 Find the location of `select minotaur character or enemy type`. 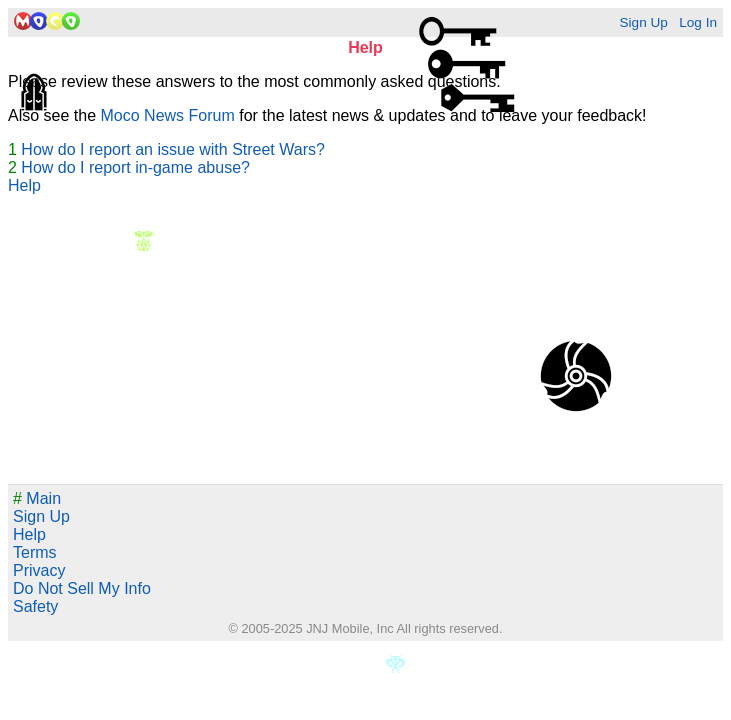

select minotaur character or enemy type is located at coordinates (395, 663).